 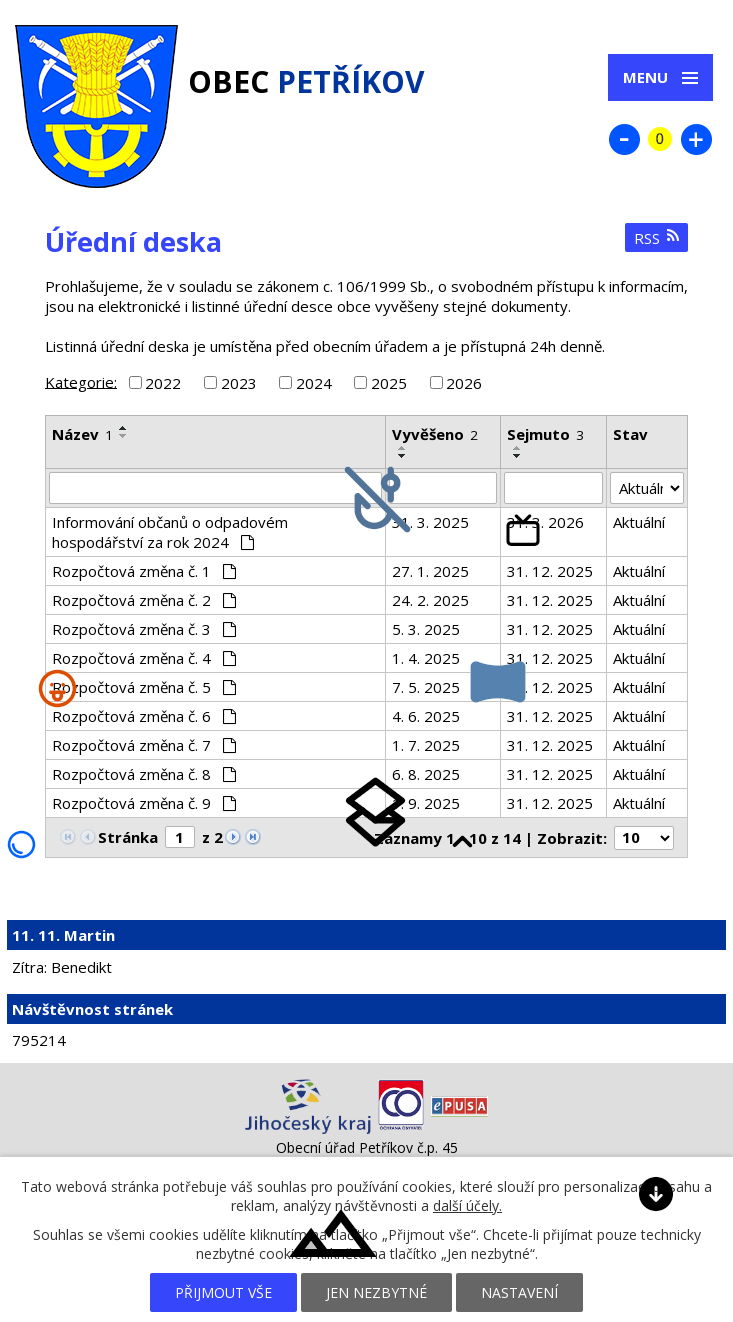 I want to click on open superhuman email app, so click(x=375, y=810).